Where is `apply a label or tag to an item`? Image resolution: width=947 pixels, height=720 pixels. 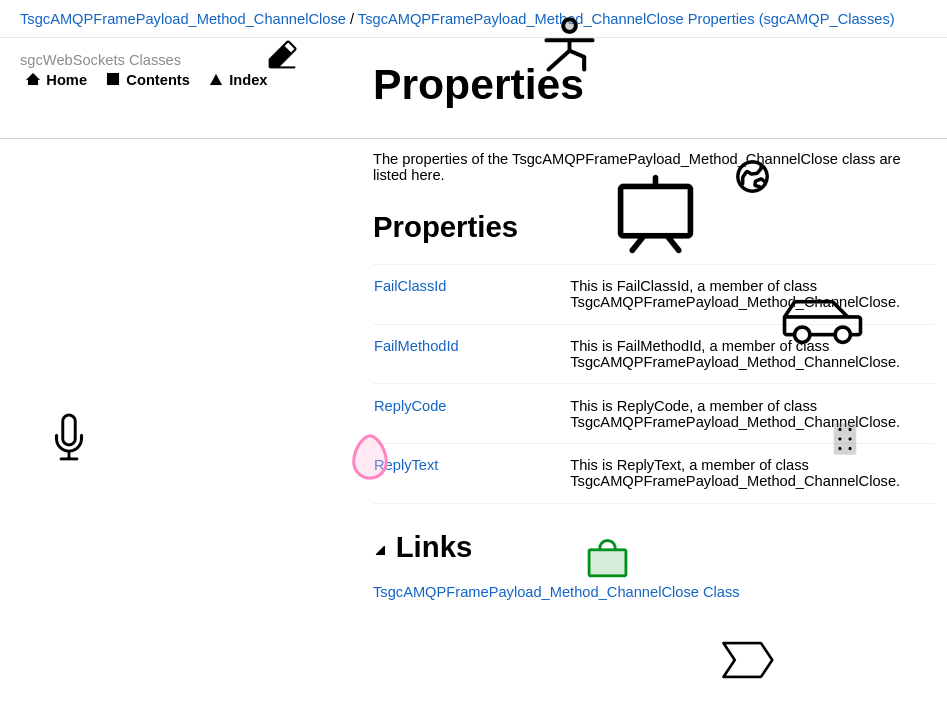 apply a label or tag to an item is located at coordinates (746, 660).